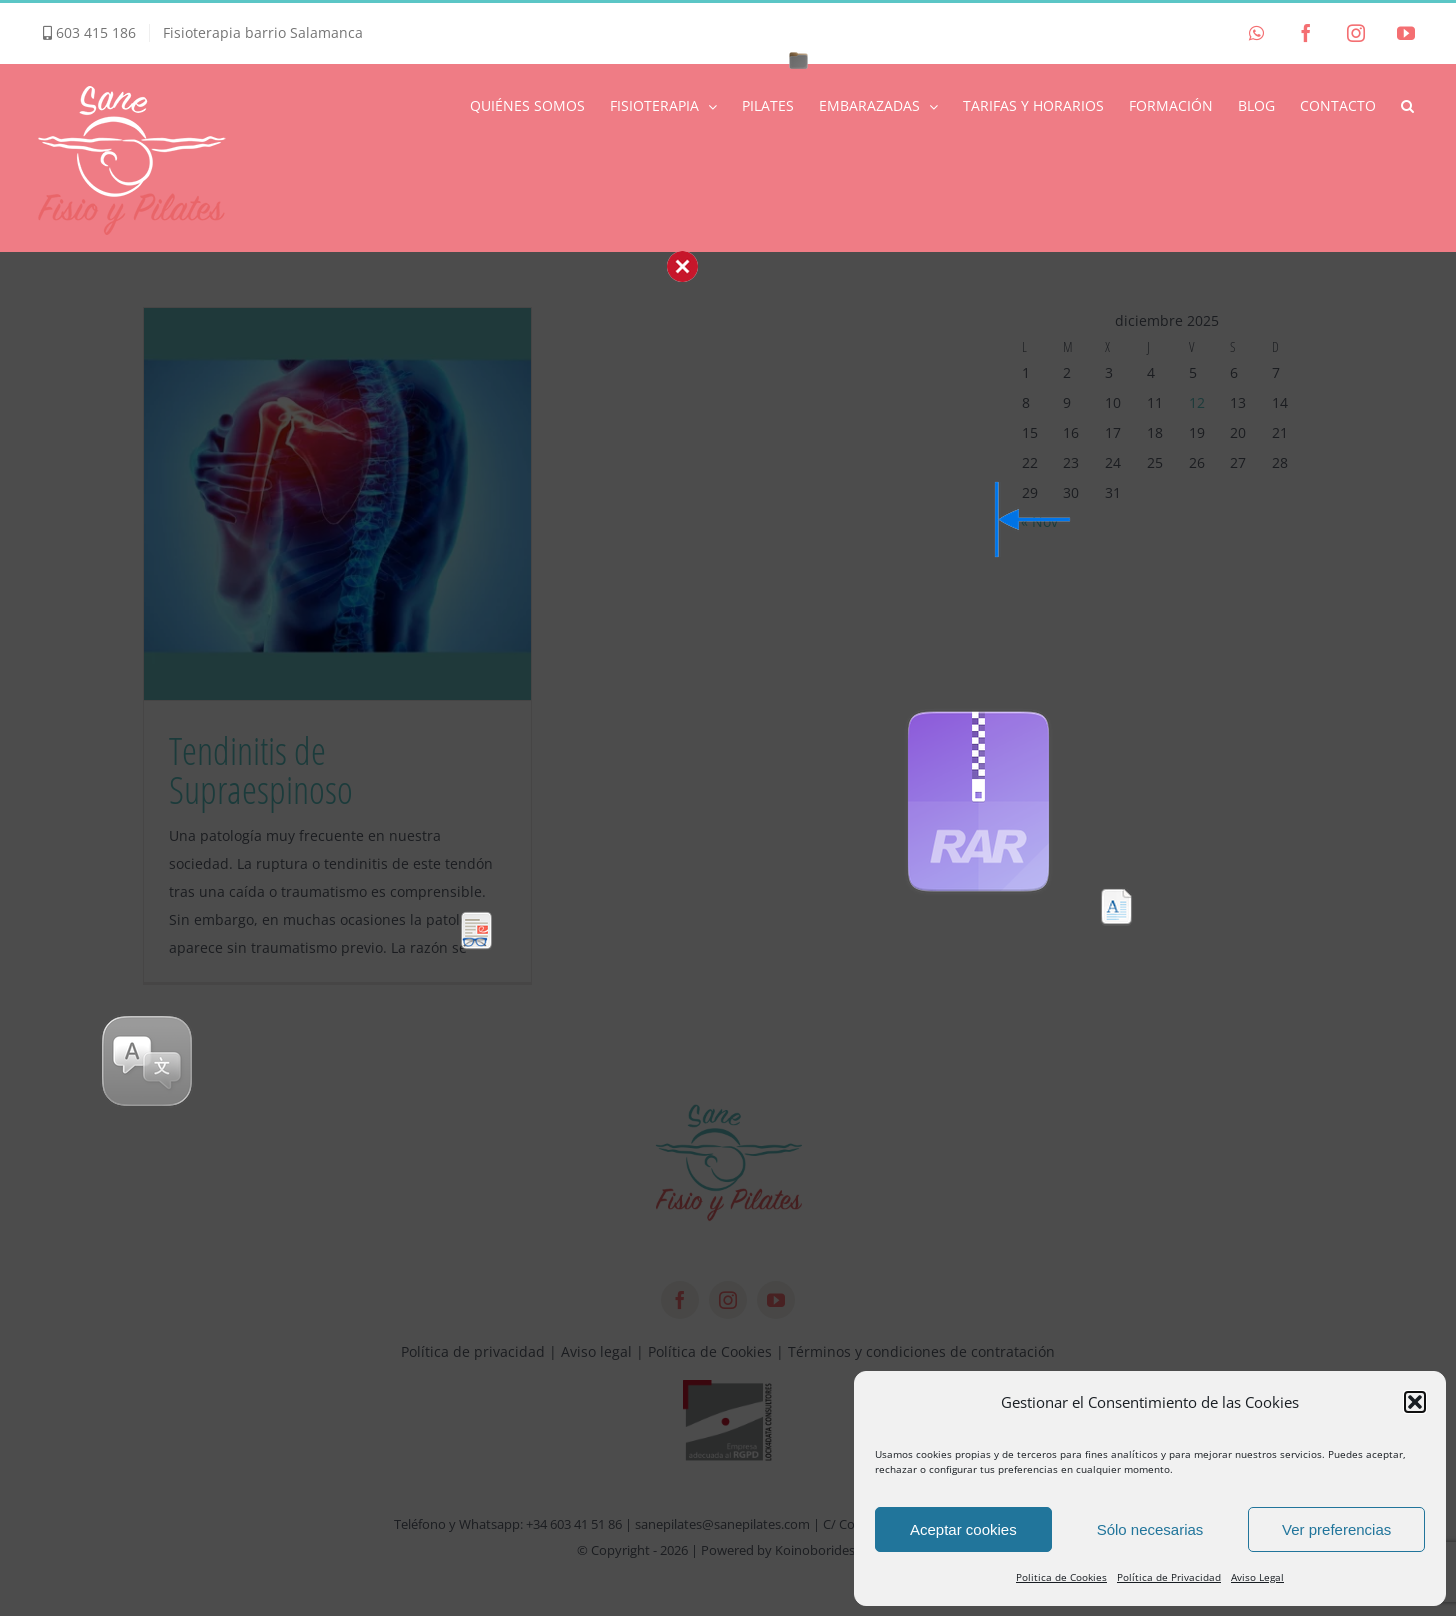  What do you see at coordinates (978, 801) in the screenshot?
I see `a compressed RAR archive file` at bounding box center [978, 801].